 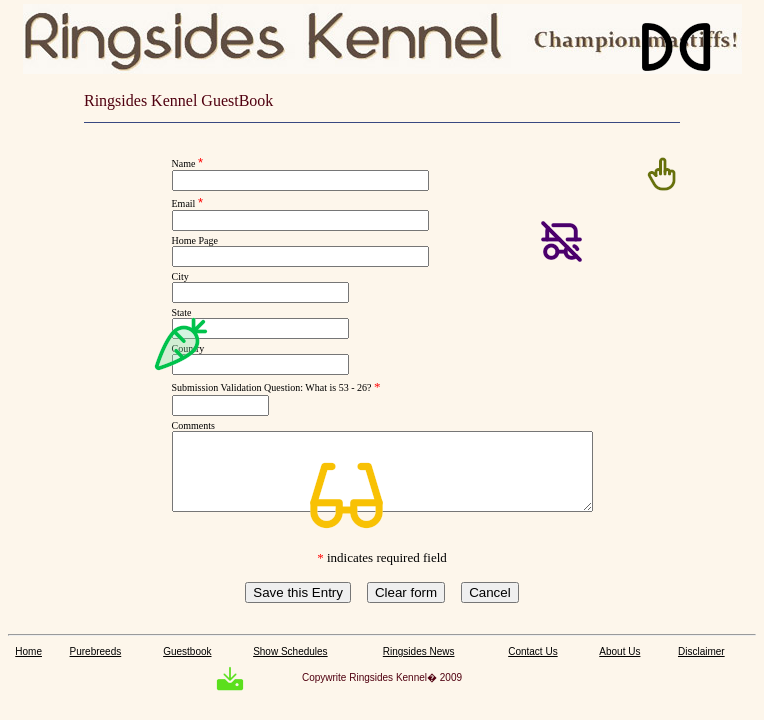 I want to click on access reading mode or reader view, so click(x=346, y=495).